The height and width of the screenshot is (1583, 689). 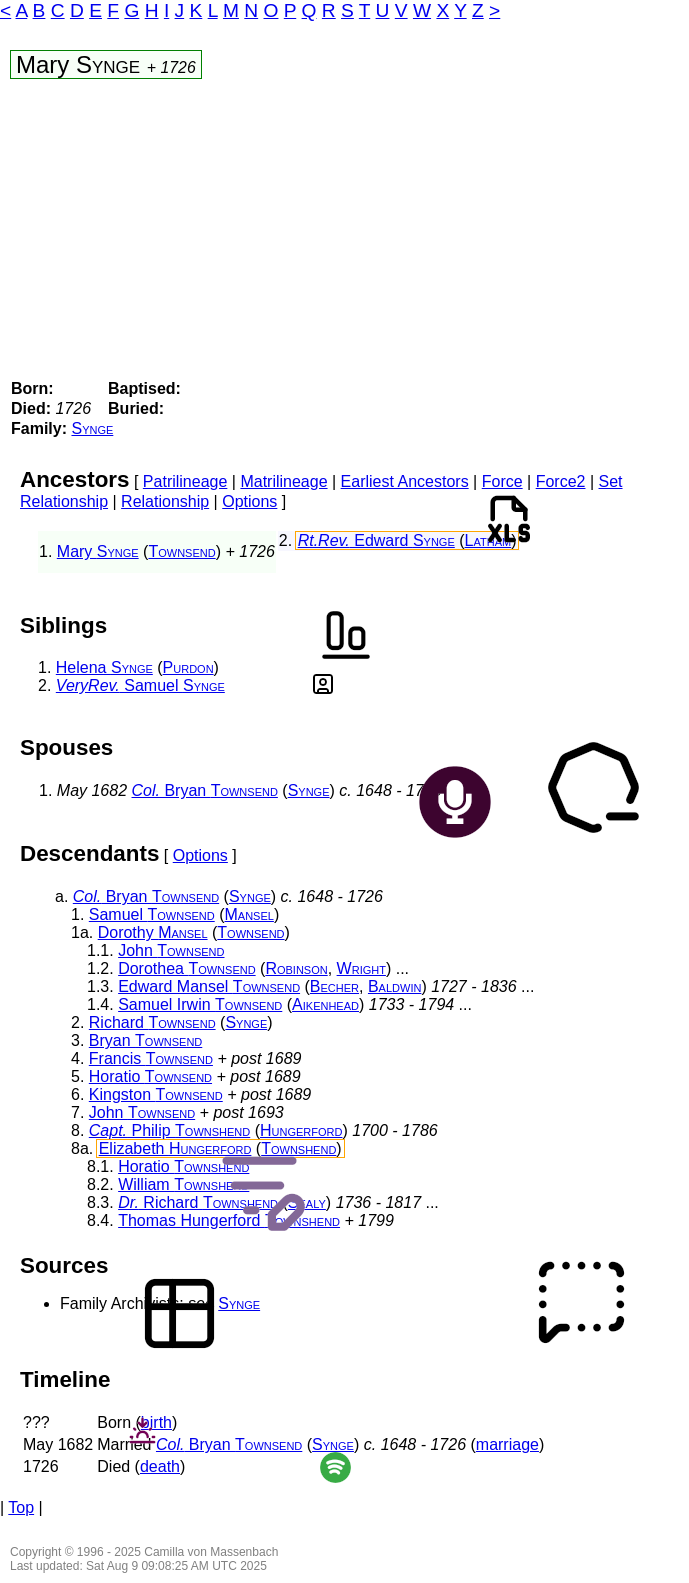 What do you see at coordinates (259, 1185) in the screenshot?
I see `edit filter settings` at bounding box center [259, 1185].